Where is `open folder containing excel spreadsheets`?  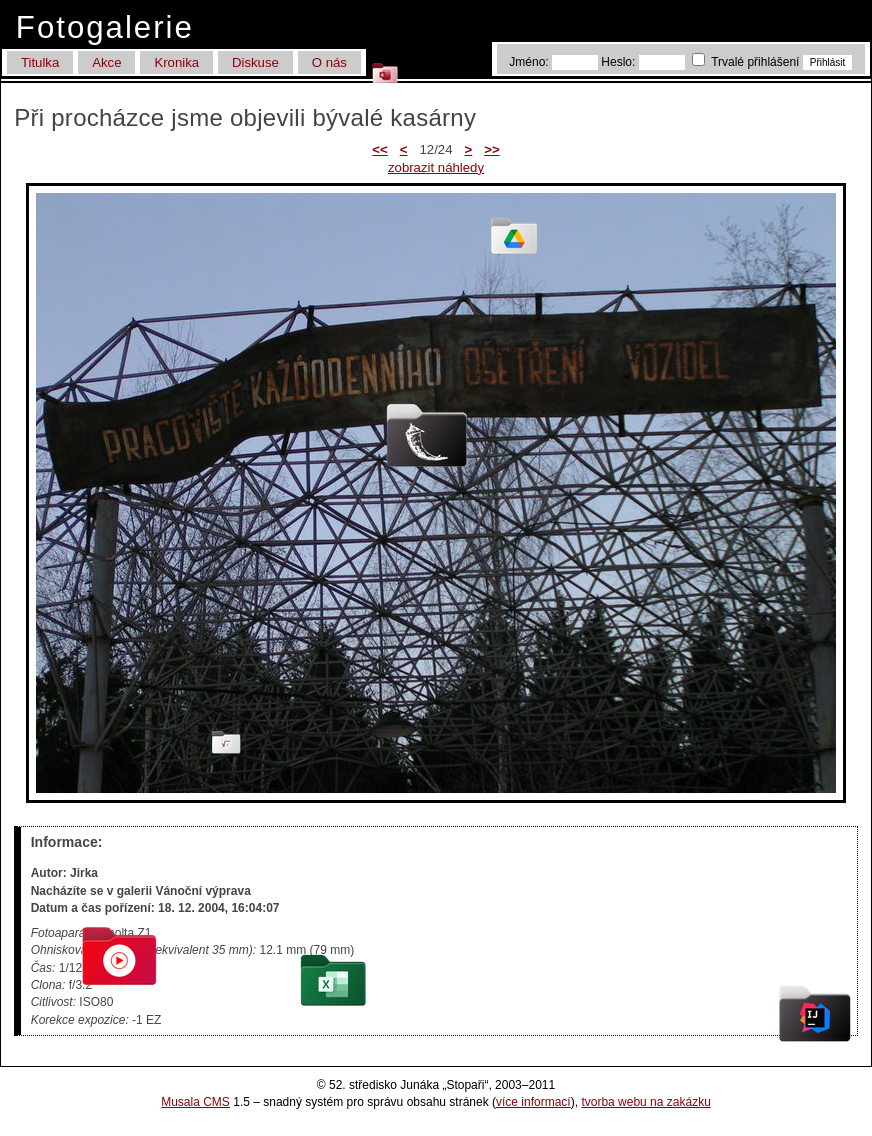
open folder containing excel spreadsheets is located at coordinates (333, 982).